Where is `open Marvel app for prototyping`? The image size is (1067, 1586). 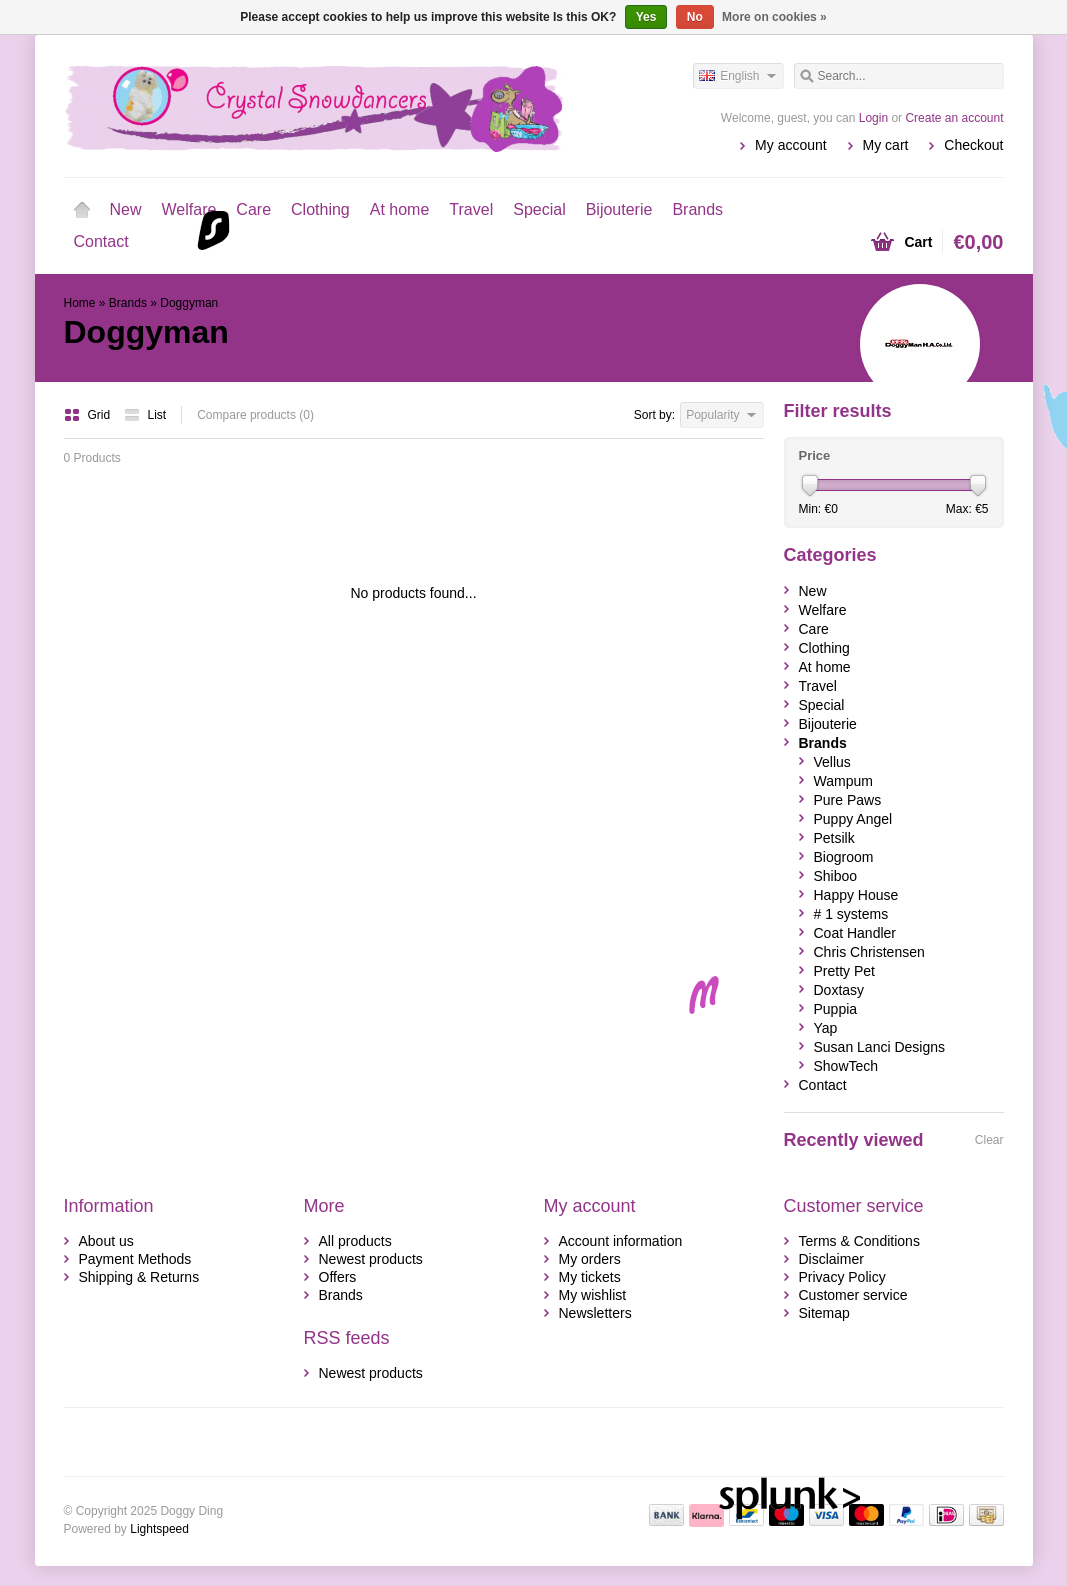
open Marvel app for prototyping is located at coordinates (704, 995).